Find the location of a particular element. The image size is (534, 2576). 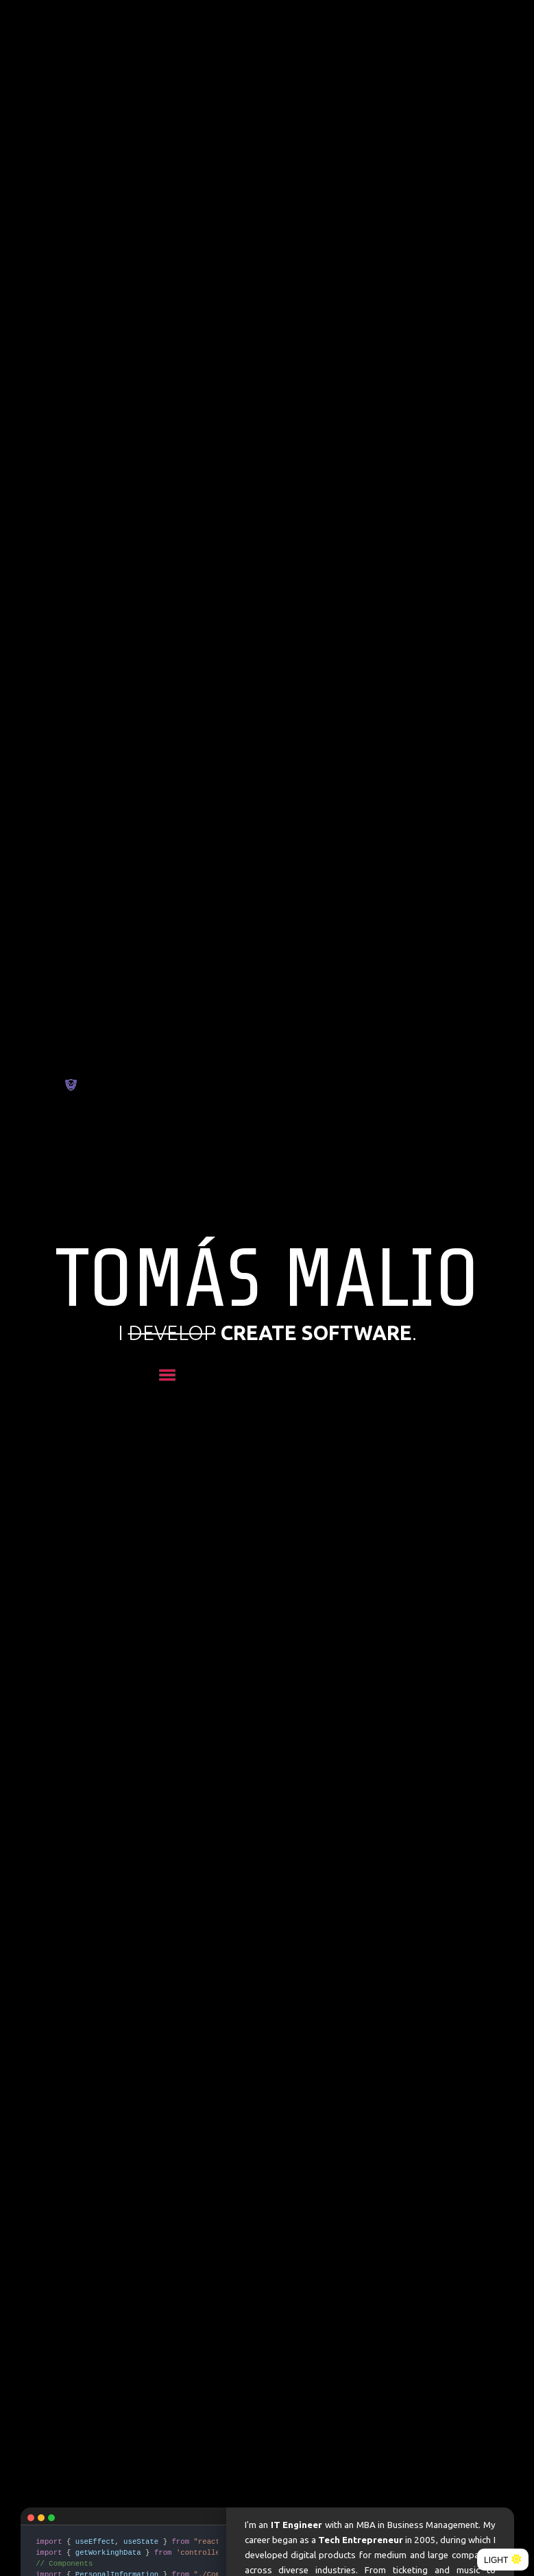

open the navigation menu is located at coordinates (167, 1375).